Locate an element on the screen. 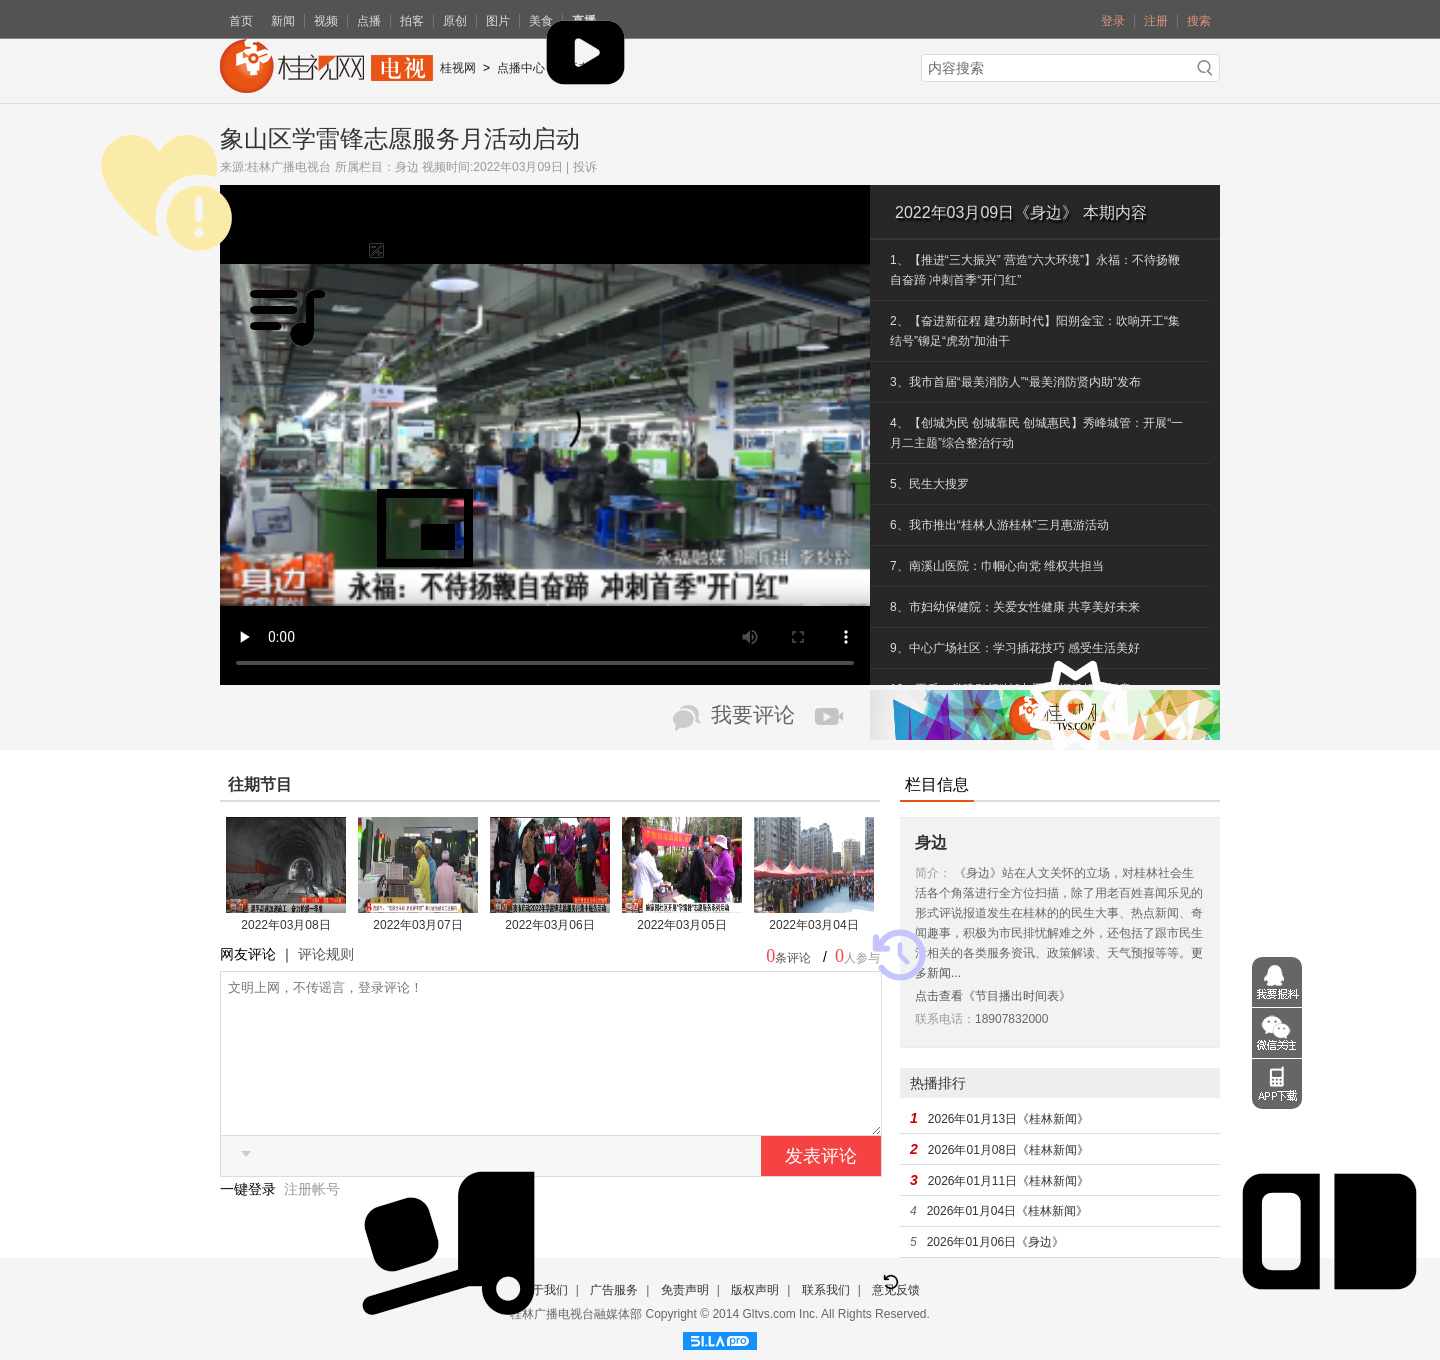 This screenshot has height=1360, width=1440. access sleep or bedding settings is located at coordinates (1329, 1231).